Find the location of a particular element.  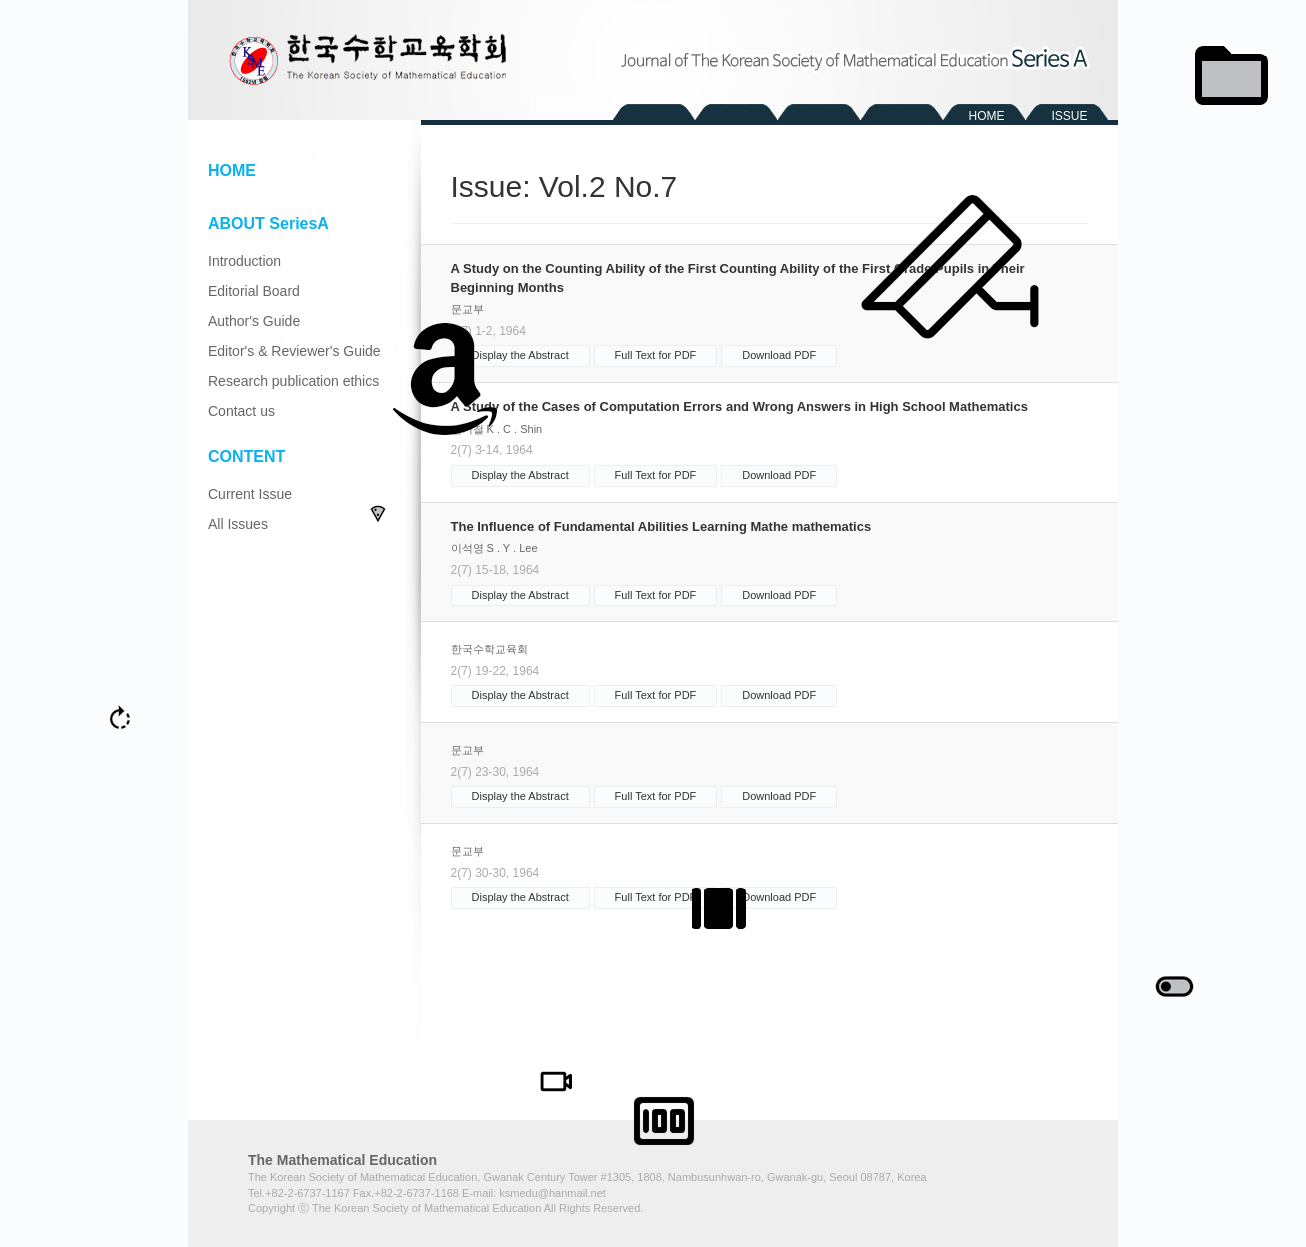

find nearby pizza restaurants is located at coordinates (378, 514).